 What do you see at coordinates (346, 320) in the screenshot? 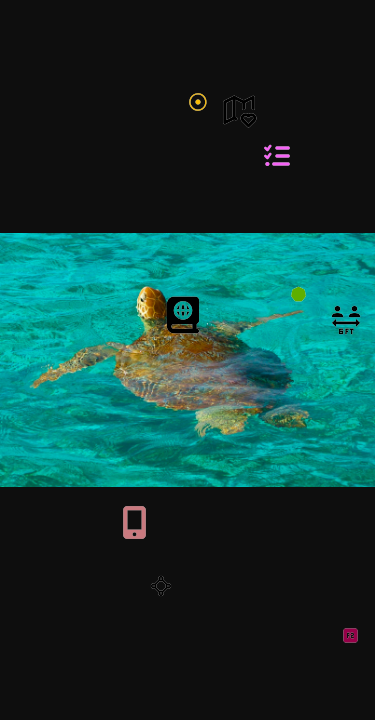
I see `indicates social distancing requirement of 6 feet` at bounding box center [346, 320].